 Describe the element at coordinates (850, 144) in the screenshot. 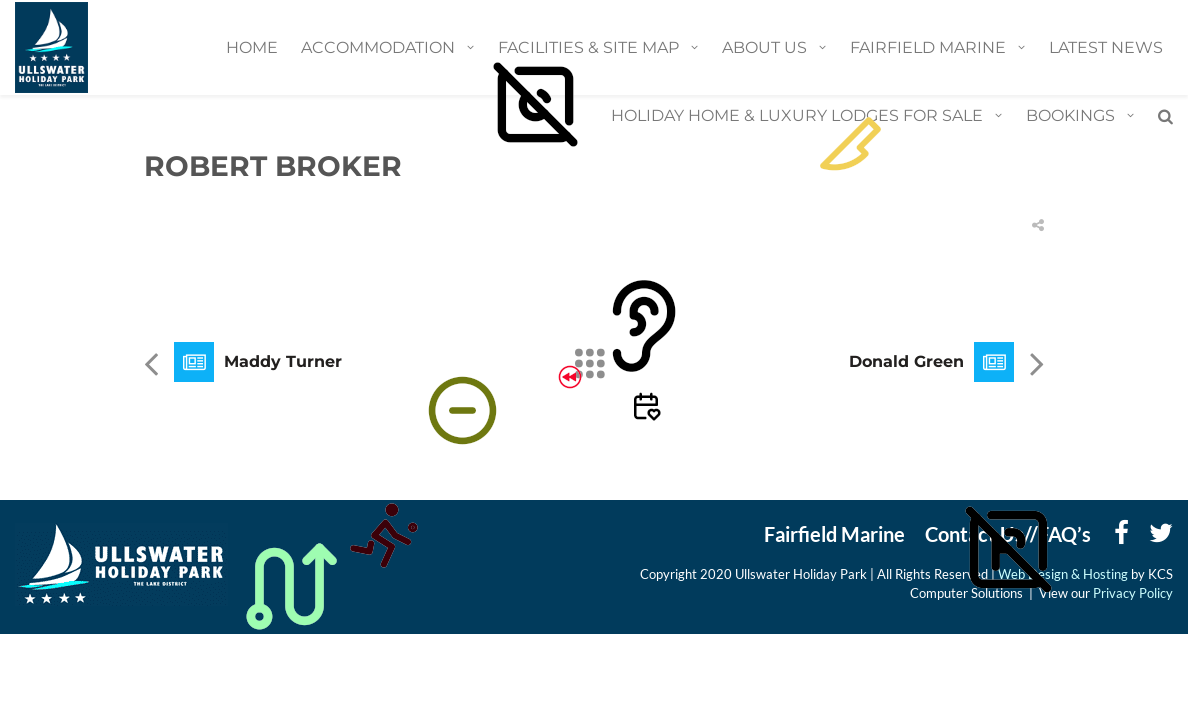

I see `slice or cut selected content` at that location.